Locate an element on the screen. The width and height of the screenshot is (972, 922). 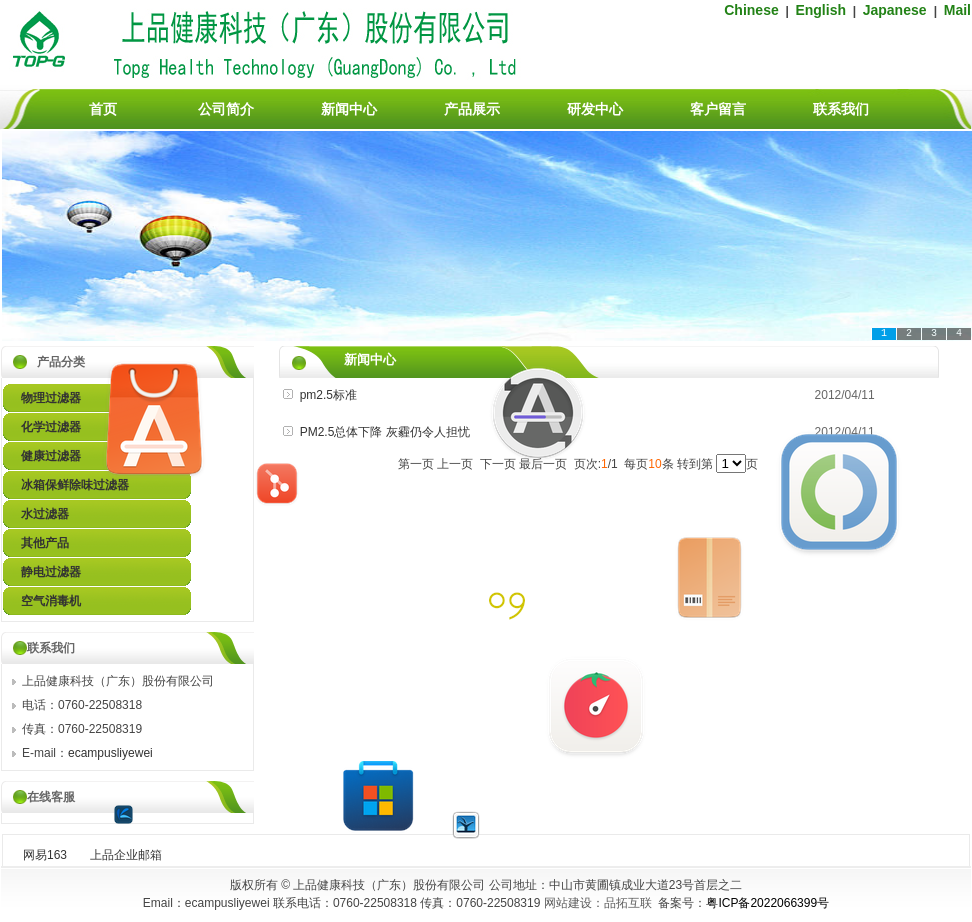
open the app store to browse and download applications is located at coordinates (154, 419).